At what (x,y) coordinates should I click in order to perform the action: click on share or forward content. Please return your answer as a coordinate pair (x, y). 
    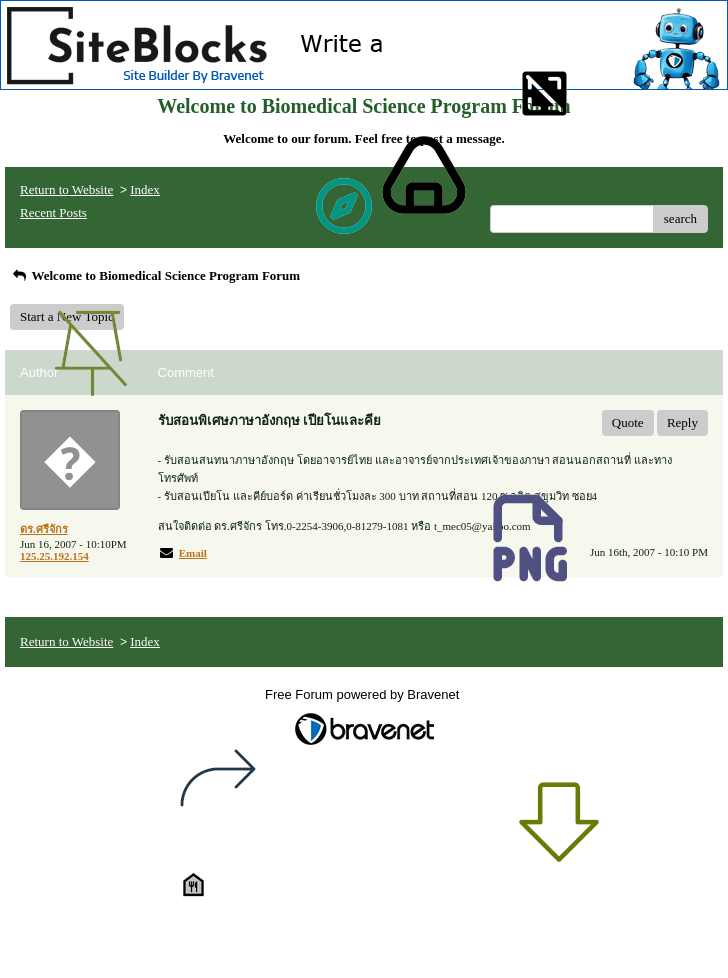
    Looking at the image, I should click on (218, 778).